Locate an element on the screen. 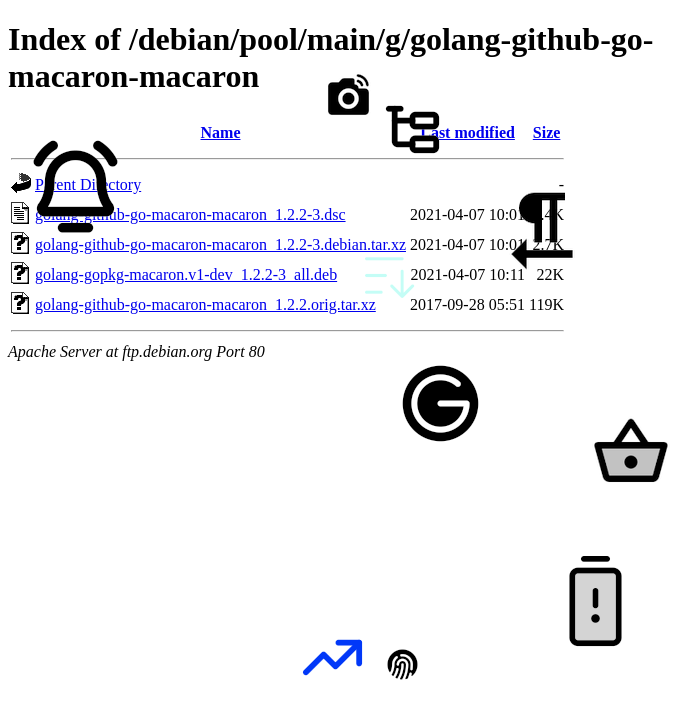 The height and width of the screenshot is (720, 689). view your shopping basket is located at coordinates (631, 452).